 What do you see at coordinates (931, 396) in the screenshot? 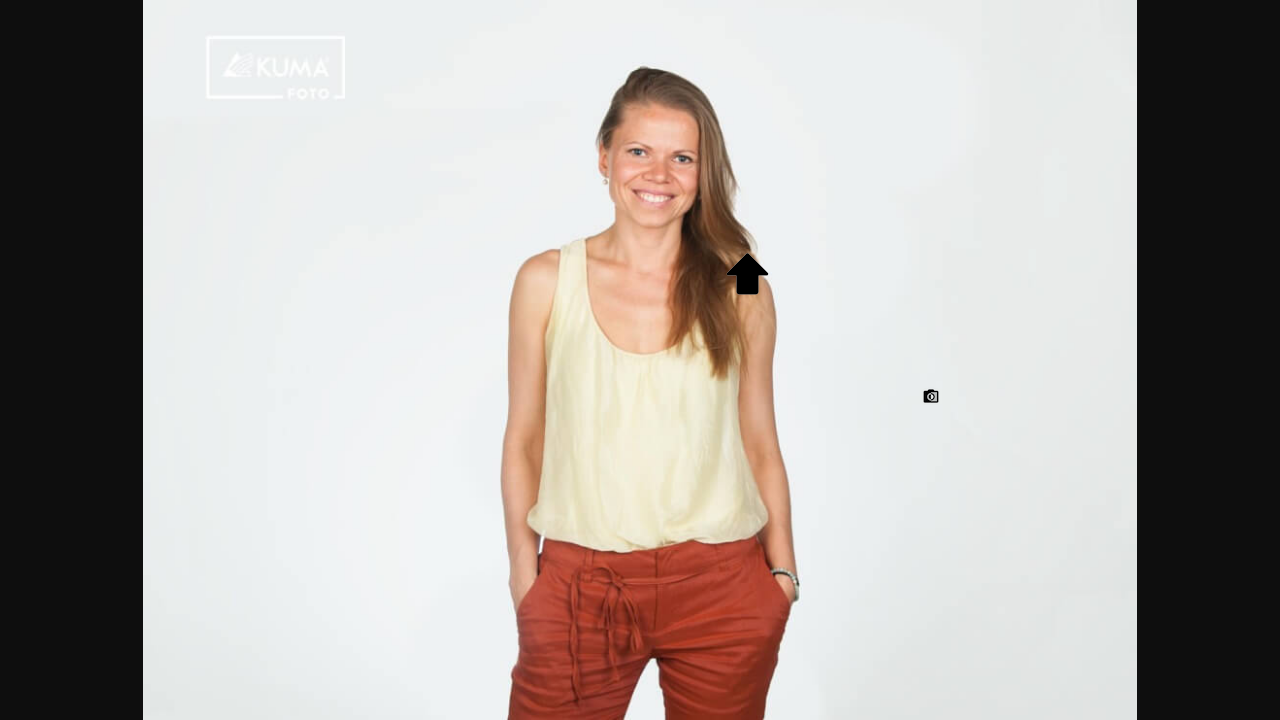
I see `apply black and white filter to photo` at bounding box center [931, 396].